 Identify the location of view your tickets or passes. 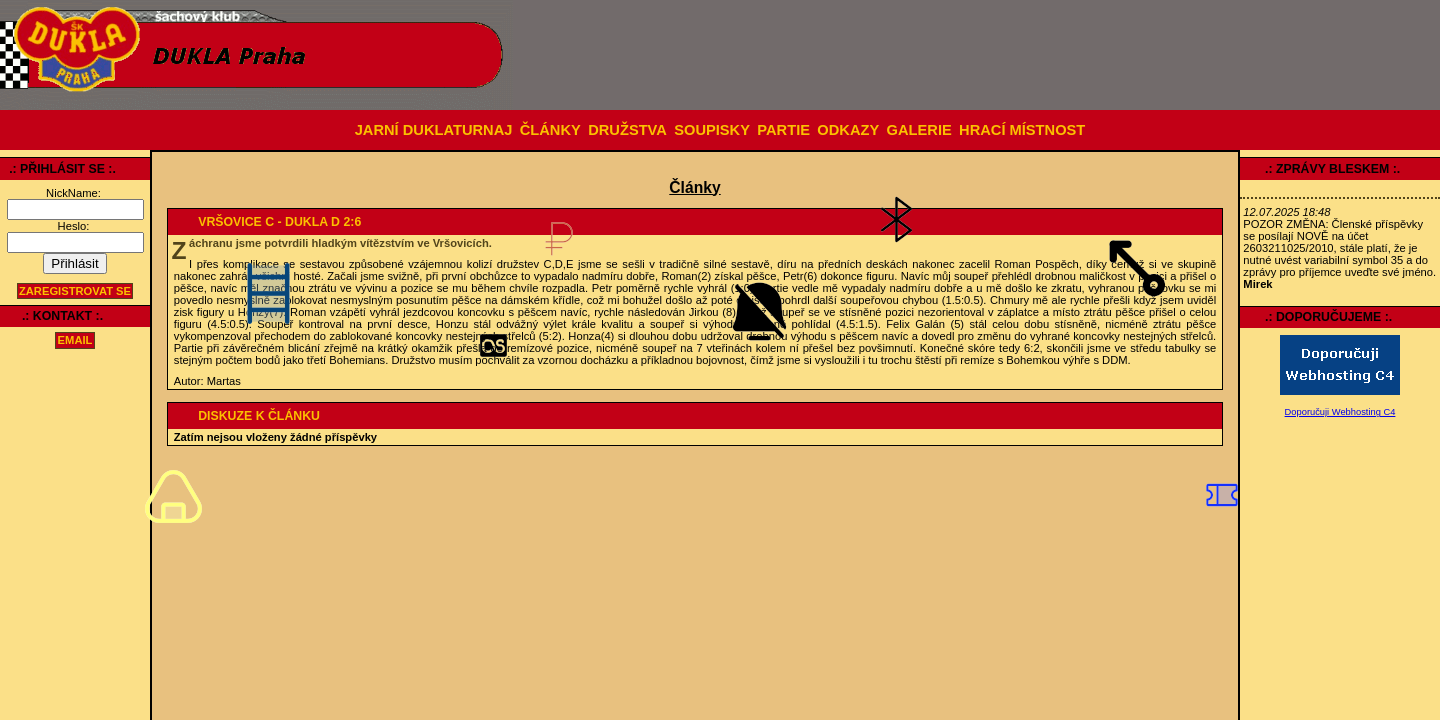
(1222, 495).